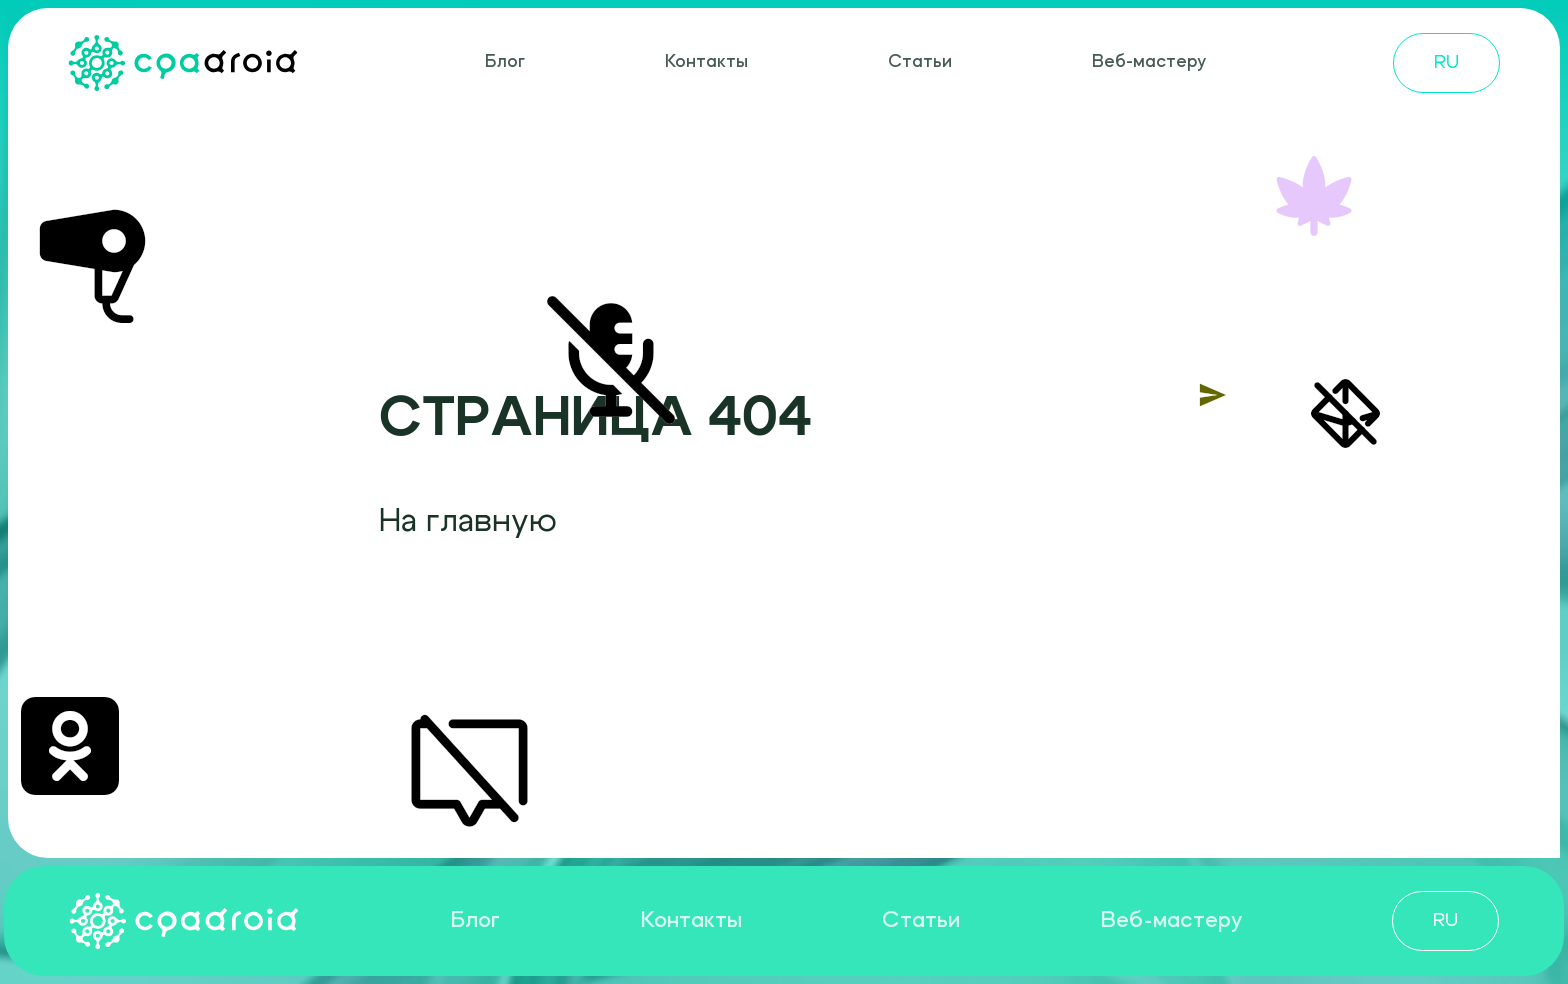 Image resolution: width=1568 pixels, height=984 pixels. I want to click on mute your microphone, so click(611, 360).